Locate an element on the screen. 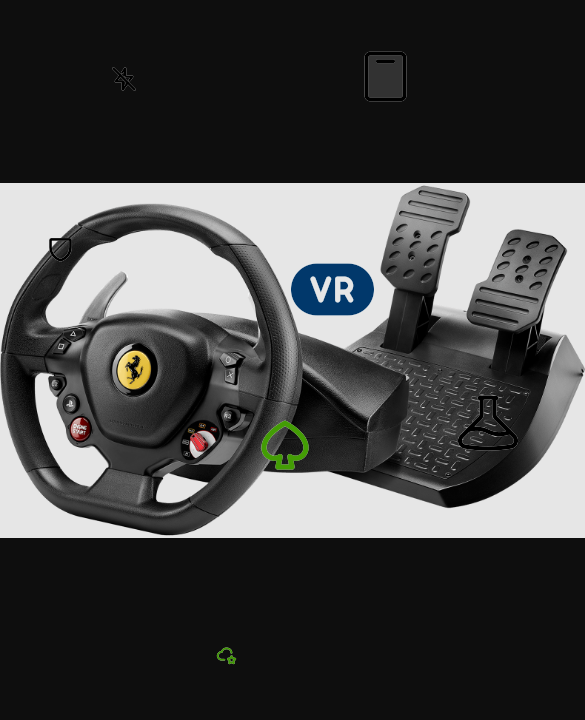 This screenshot has width=585, height=720. disable flash mode is located at coordinates (124, 79).